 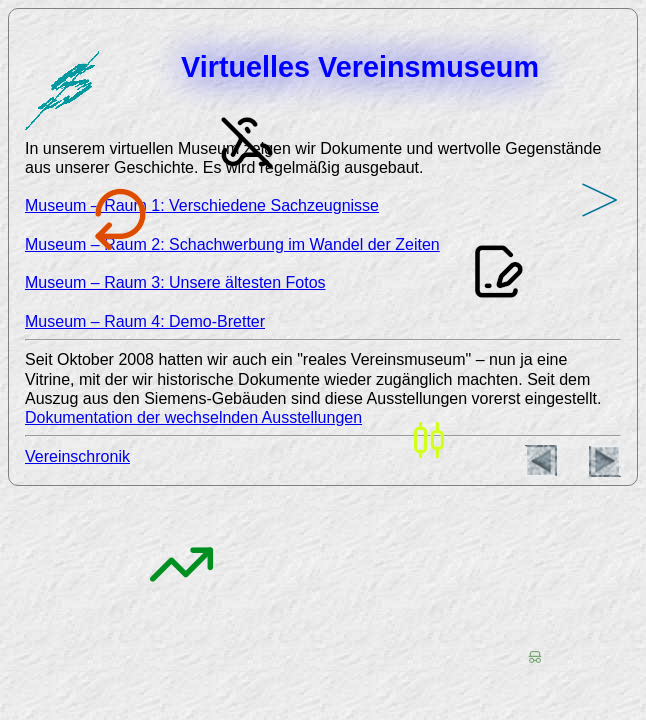 I want to click on webhook integration disabled, so click(x=247, y=143).